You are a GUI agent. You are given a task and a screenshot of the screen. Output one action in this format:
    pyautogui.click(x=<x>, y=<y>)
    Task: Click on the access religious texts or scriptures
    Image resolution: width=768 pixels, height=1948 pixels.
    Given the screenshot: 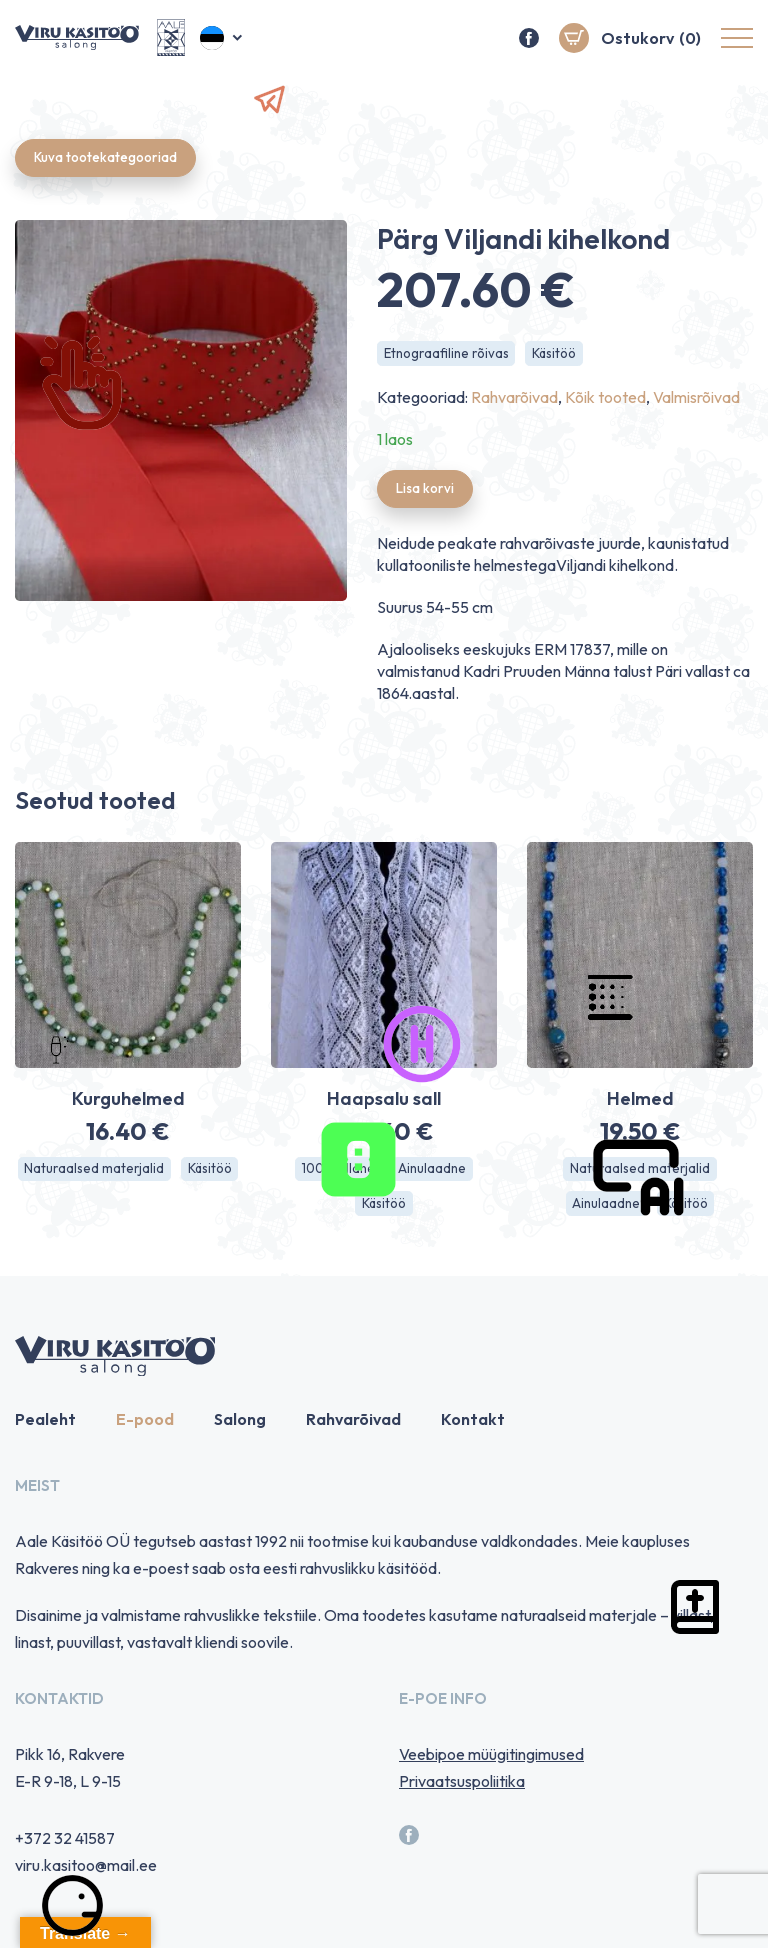 What is the action you would take?
    pyautogui.click(x=695, y=1607)
    